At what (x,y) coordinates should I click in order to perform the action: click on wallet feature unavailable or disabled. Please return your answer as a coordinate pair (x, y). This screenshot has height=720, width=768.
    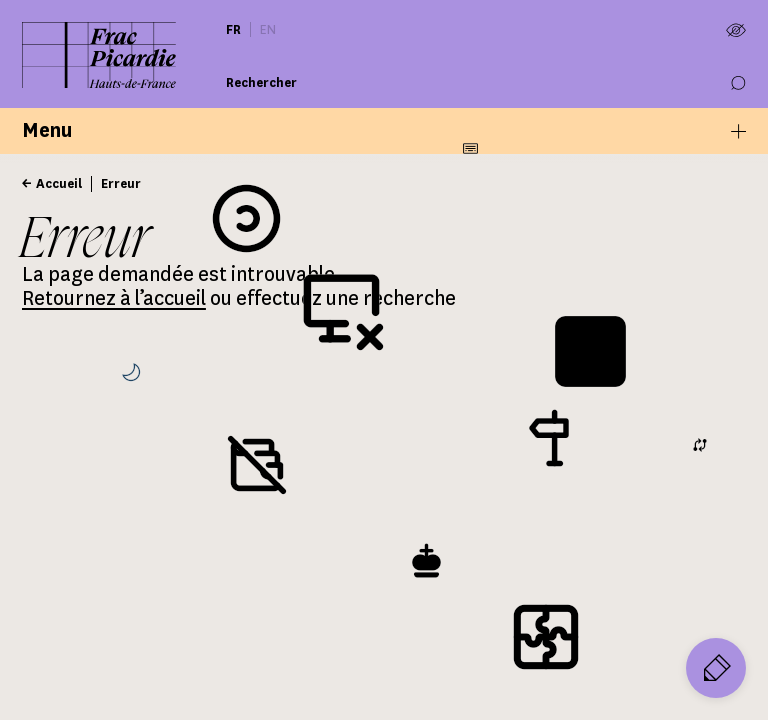
    Looking at the image, I should click on (257, 465).